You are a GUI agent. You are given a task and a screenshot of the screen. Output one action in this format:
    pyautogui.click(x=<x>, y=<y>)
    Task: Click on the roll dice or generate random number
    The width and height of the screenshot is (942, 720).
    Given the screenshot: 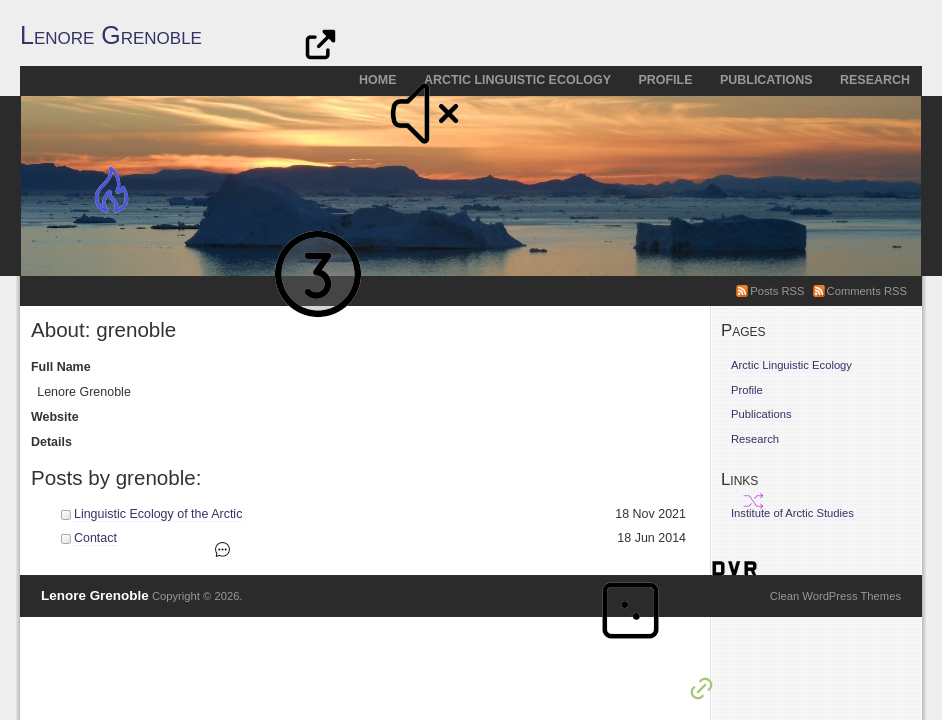 What is the action you would take?
    pyautogui.click(x=630, y=610)
    